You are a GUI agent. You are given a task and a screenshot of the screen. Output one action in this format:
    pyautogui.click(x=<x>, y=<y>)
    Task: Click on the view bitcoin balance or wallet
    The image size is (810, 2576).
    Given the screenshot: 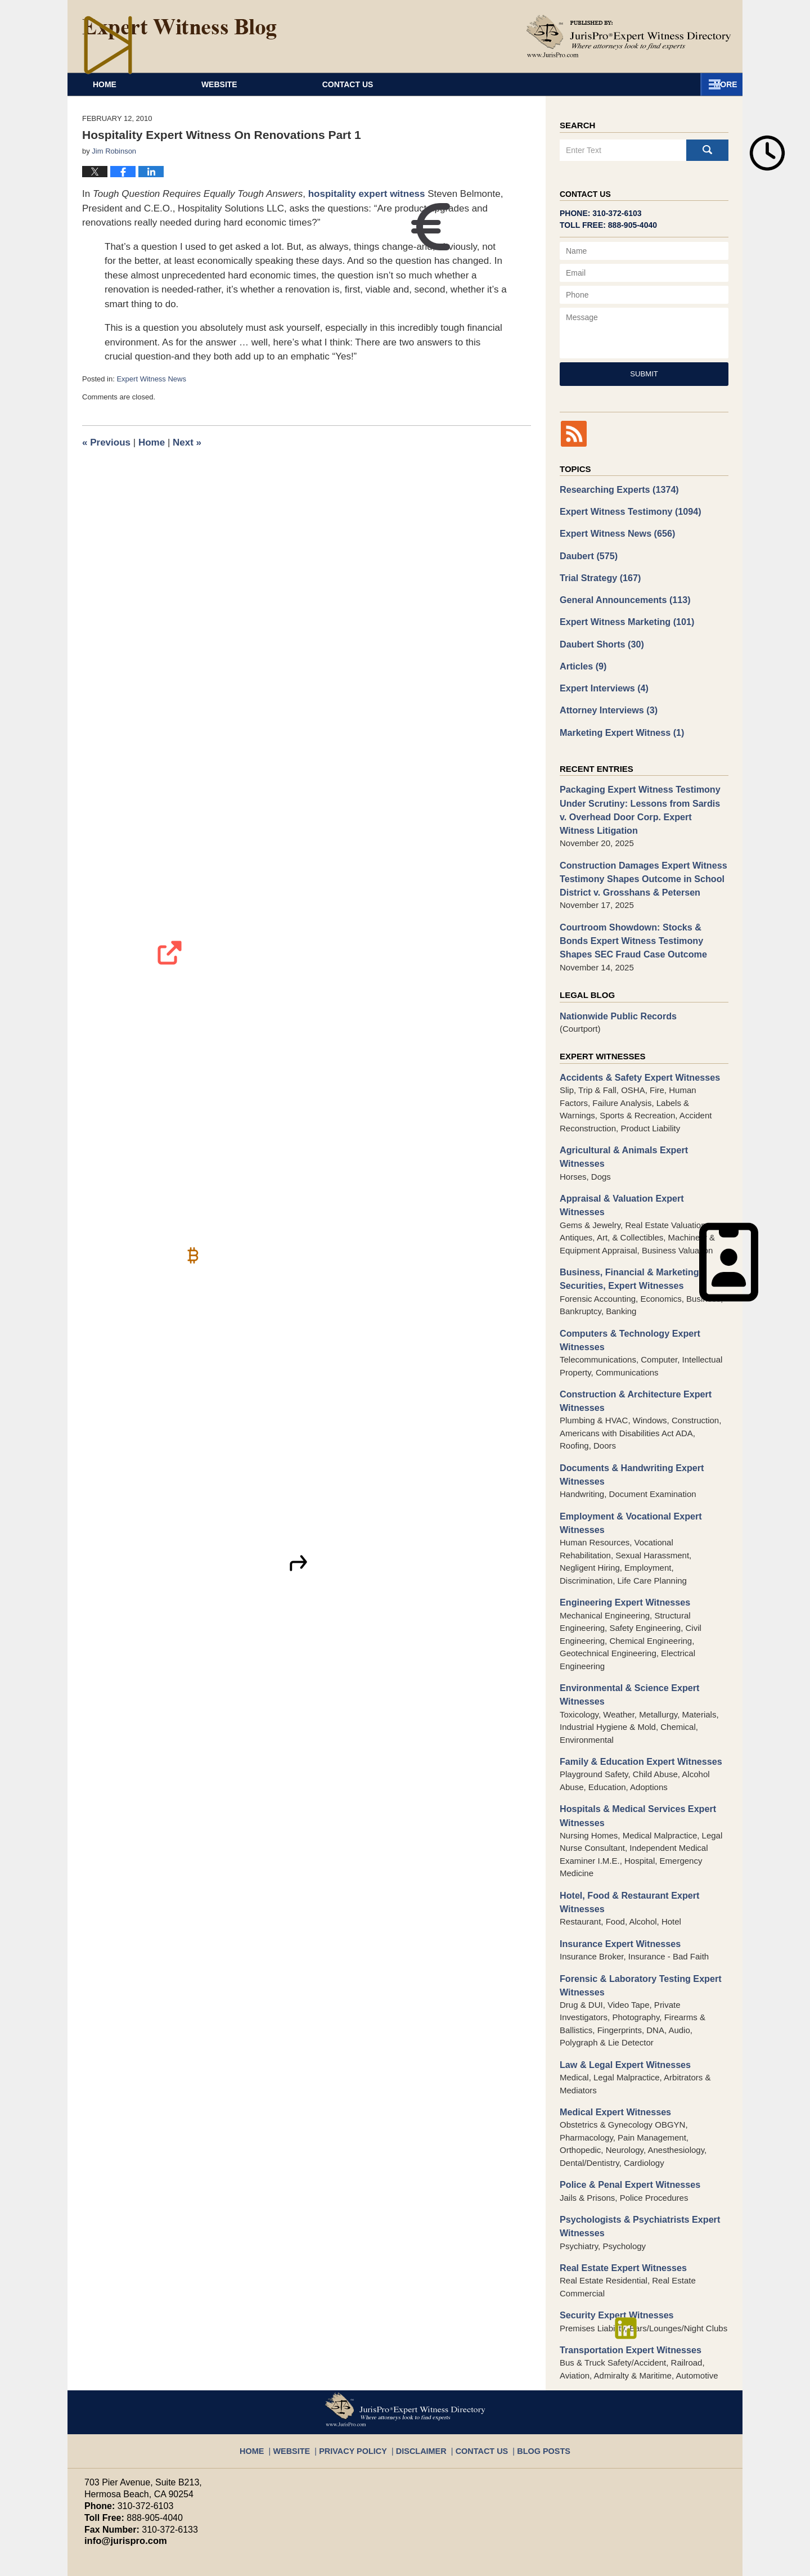 What is the action you would take?
    pyautogui.click(x=193, y=1255)
    